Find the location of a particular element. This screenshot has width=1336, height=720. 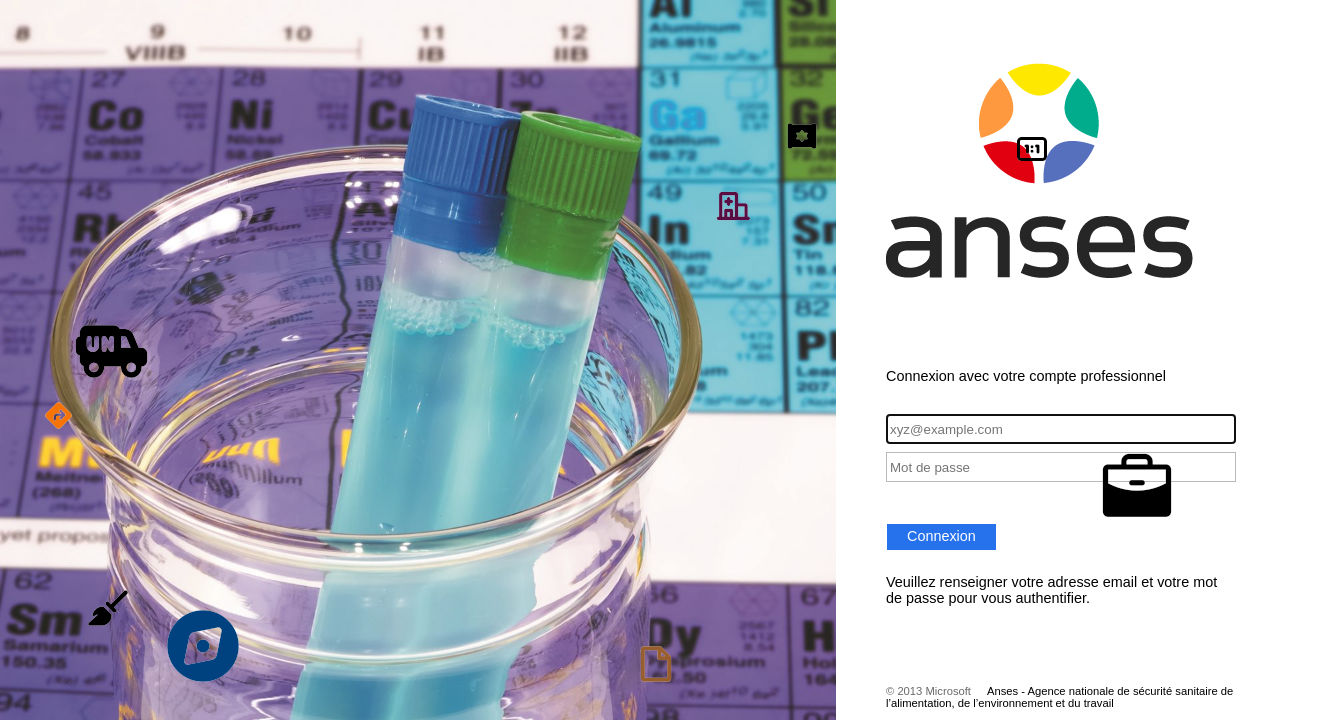

access work or business-related content is located at coordinates (1137, 488).